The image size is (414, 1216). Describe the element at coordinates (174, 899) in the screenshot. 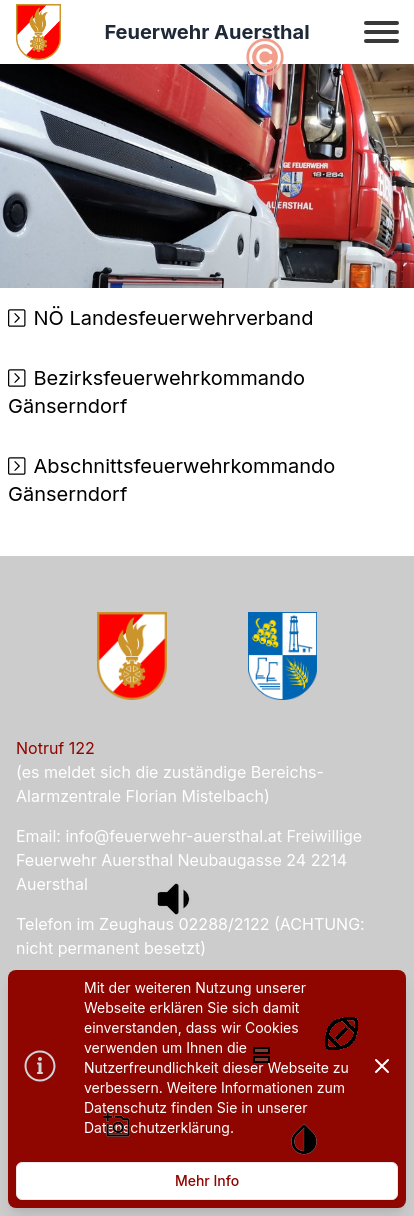

I see `decrease audio volume` at that location.